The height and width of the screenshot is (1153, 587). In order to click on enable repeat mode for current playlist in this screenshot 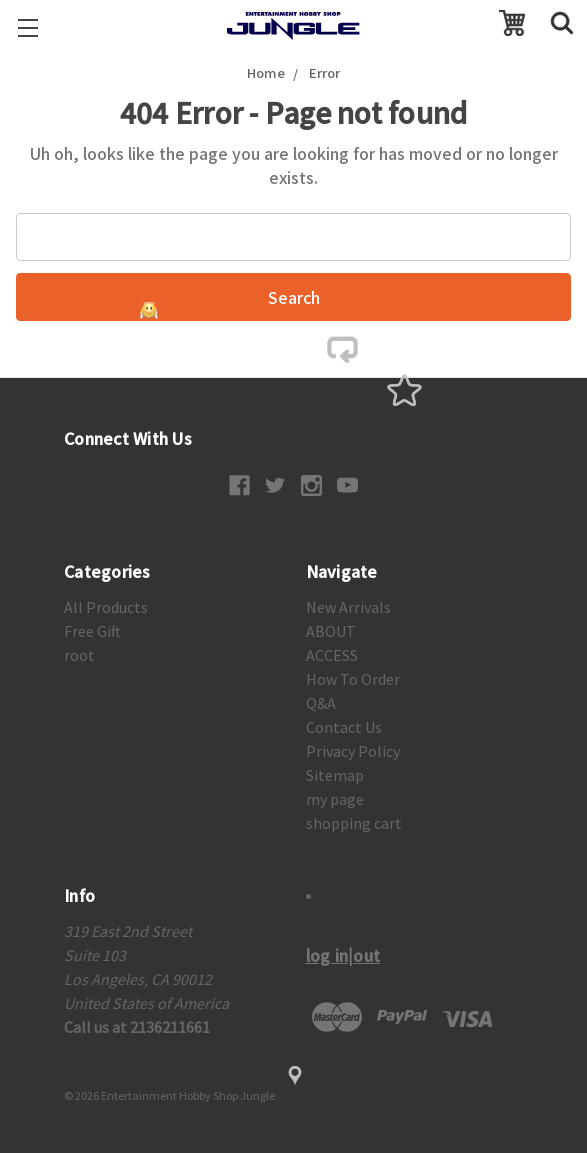, I will do `click(342, 347)`.